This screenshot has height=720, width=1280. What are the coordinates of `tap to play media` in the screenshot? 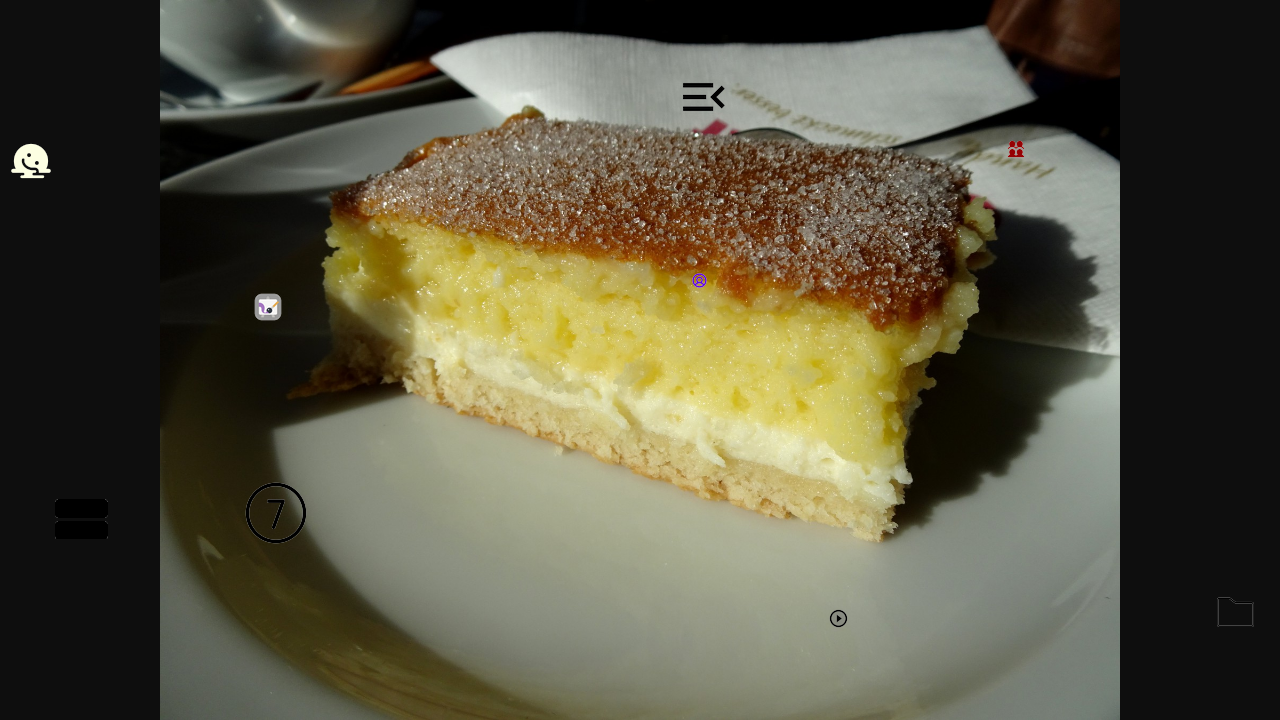 It's located at (838, 618).